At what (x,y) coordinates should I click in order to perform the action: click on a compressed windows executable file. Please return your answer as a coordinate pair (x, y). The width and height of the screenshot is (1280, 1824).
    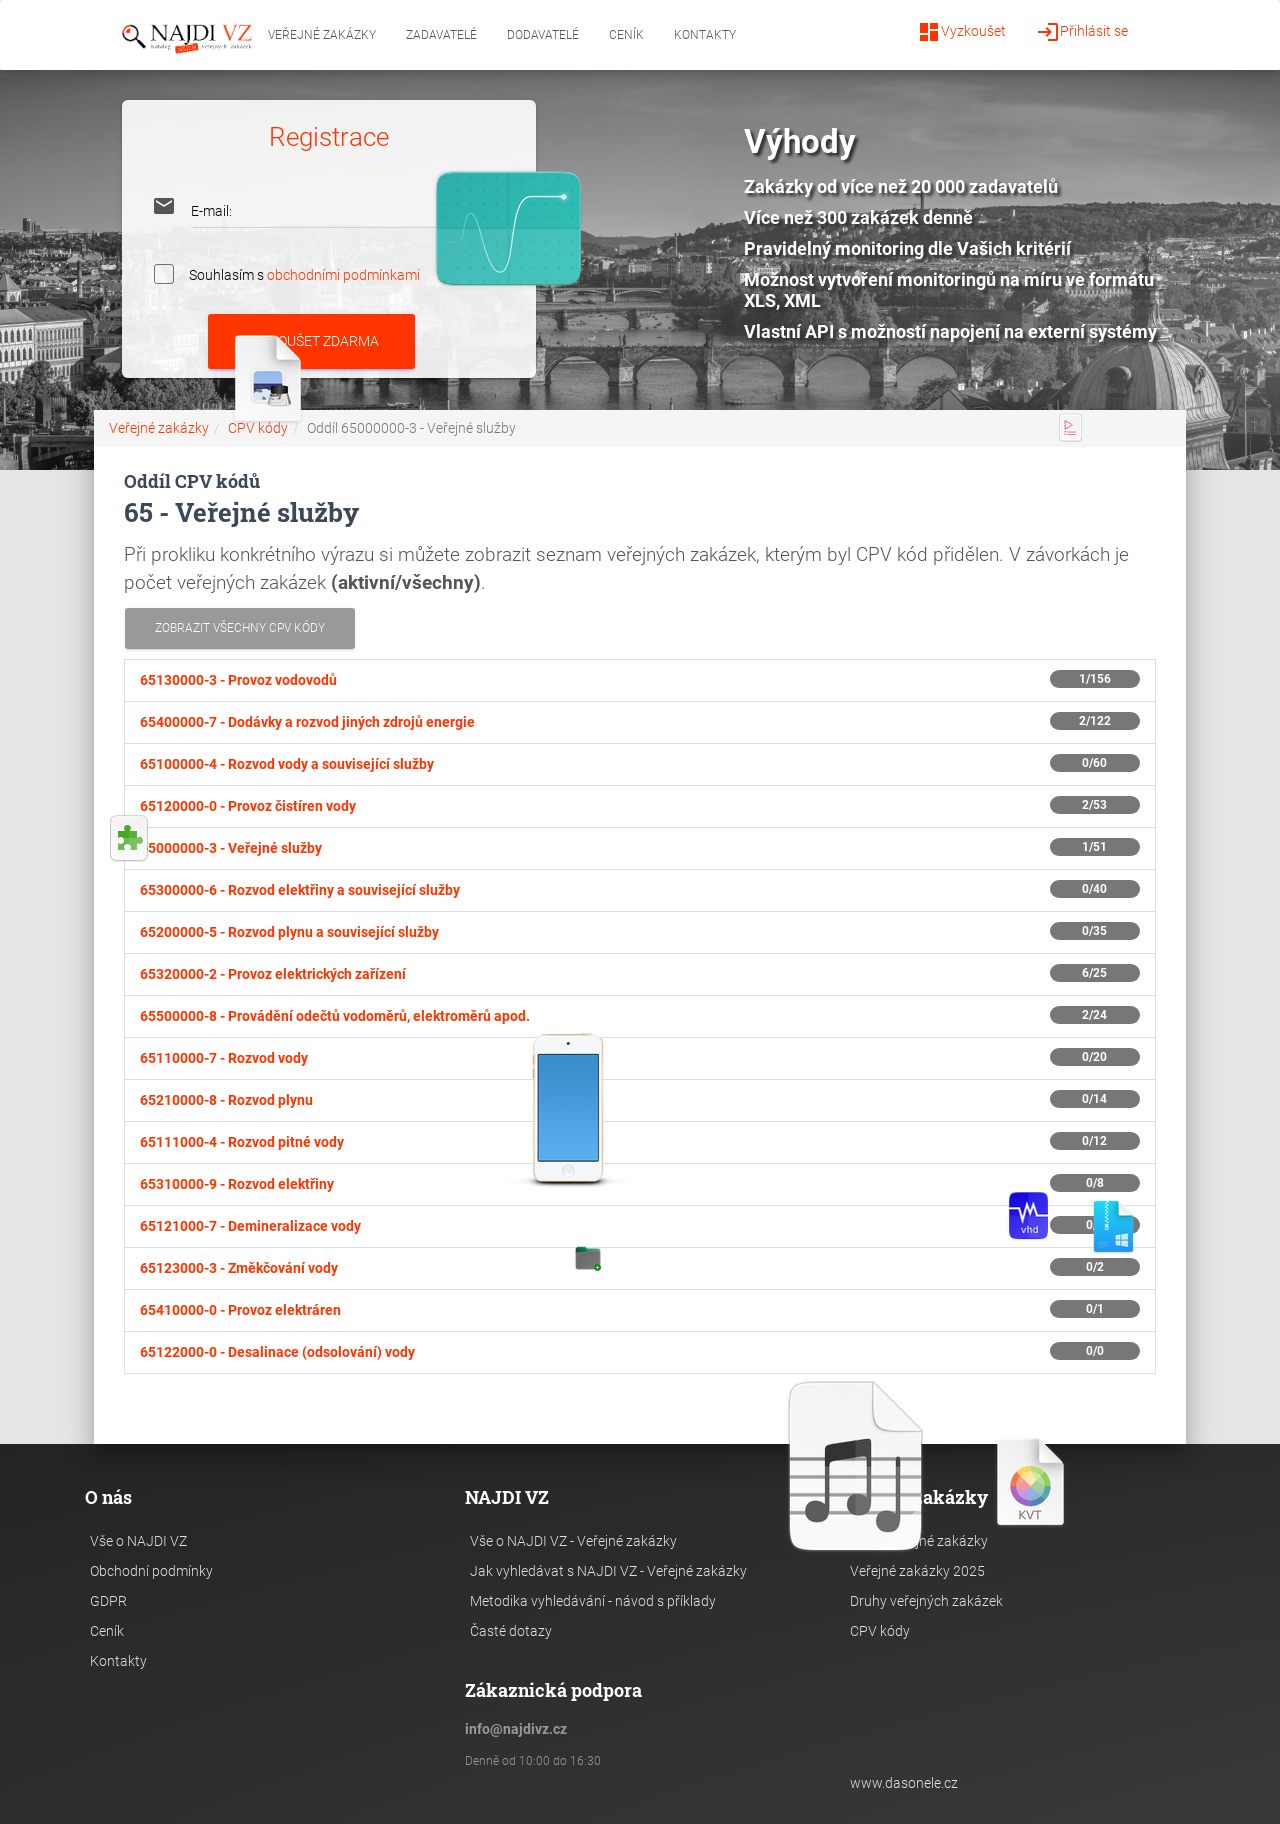
    Looking at the image, I should click on (1113, 1227).